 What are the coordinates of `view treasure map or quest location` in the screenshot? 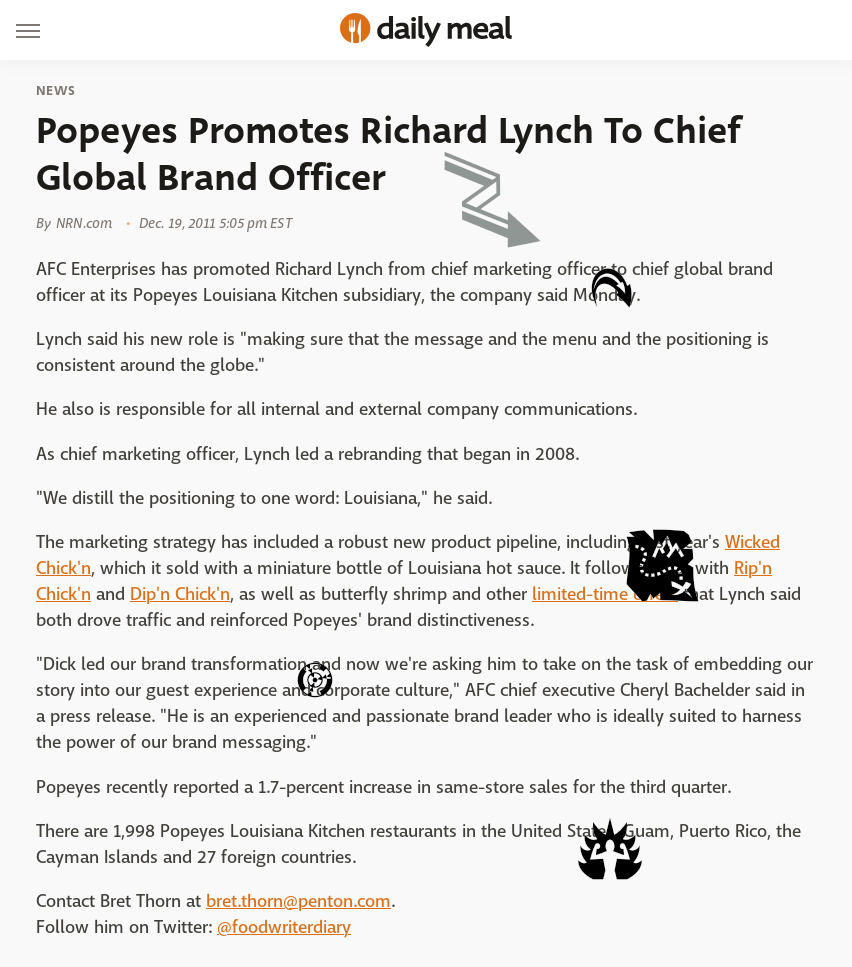 It's located at (662, 565).